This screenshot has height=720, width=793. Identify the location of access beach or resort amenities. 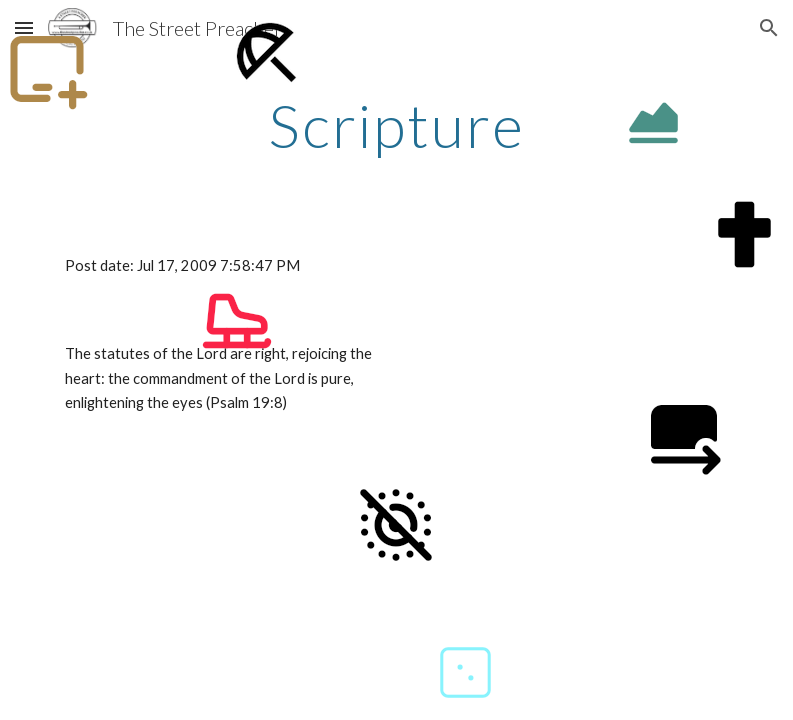
(266, 52).